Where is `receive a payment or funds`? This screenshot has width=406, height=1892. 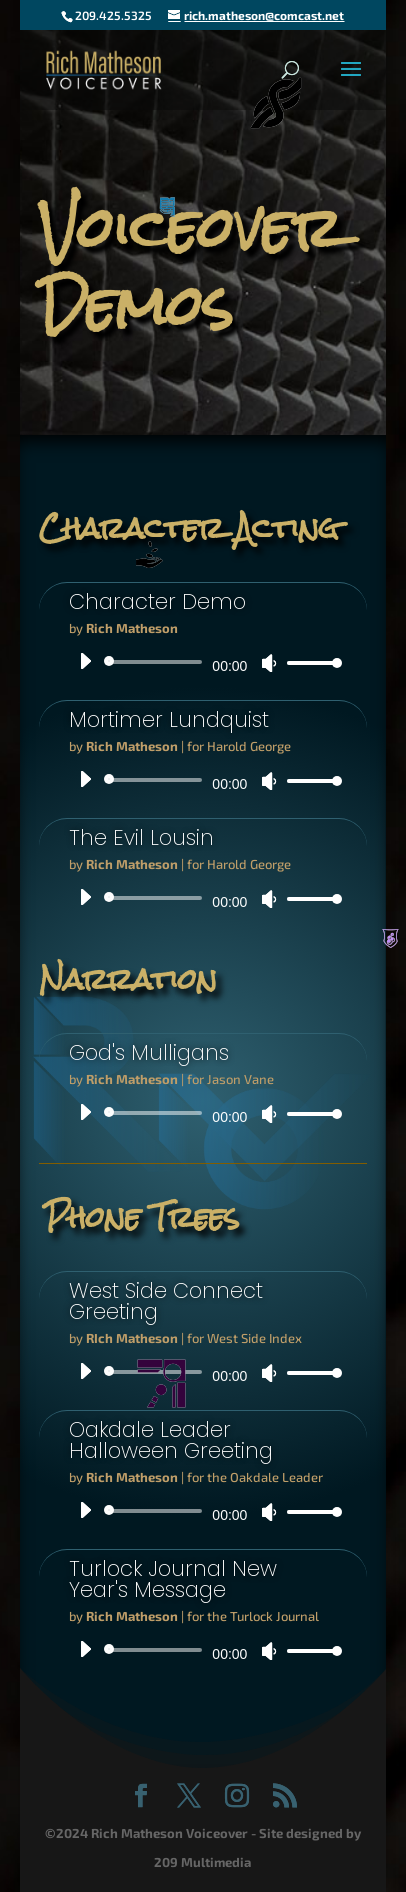
receive a payment or funds is located at coordinates (149, 554).